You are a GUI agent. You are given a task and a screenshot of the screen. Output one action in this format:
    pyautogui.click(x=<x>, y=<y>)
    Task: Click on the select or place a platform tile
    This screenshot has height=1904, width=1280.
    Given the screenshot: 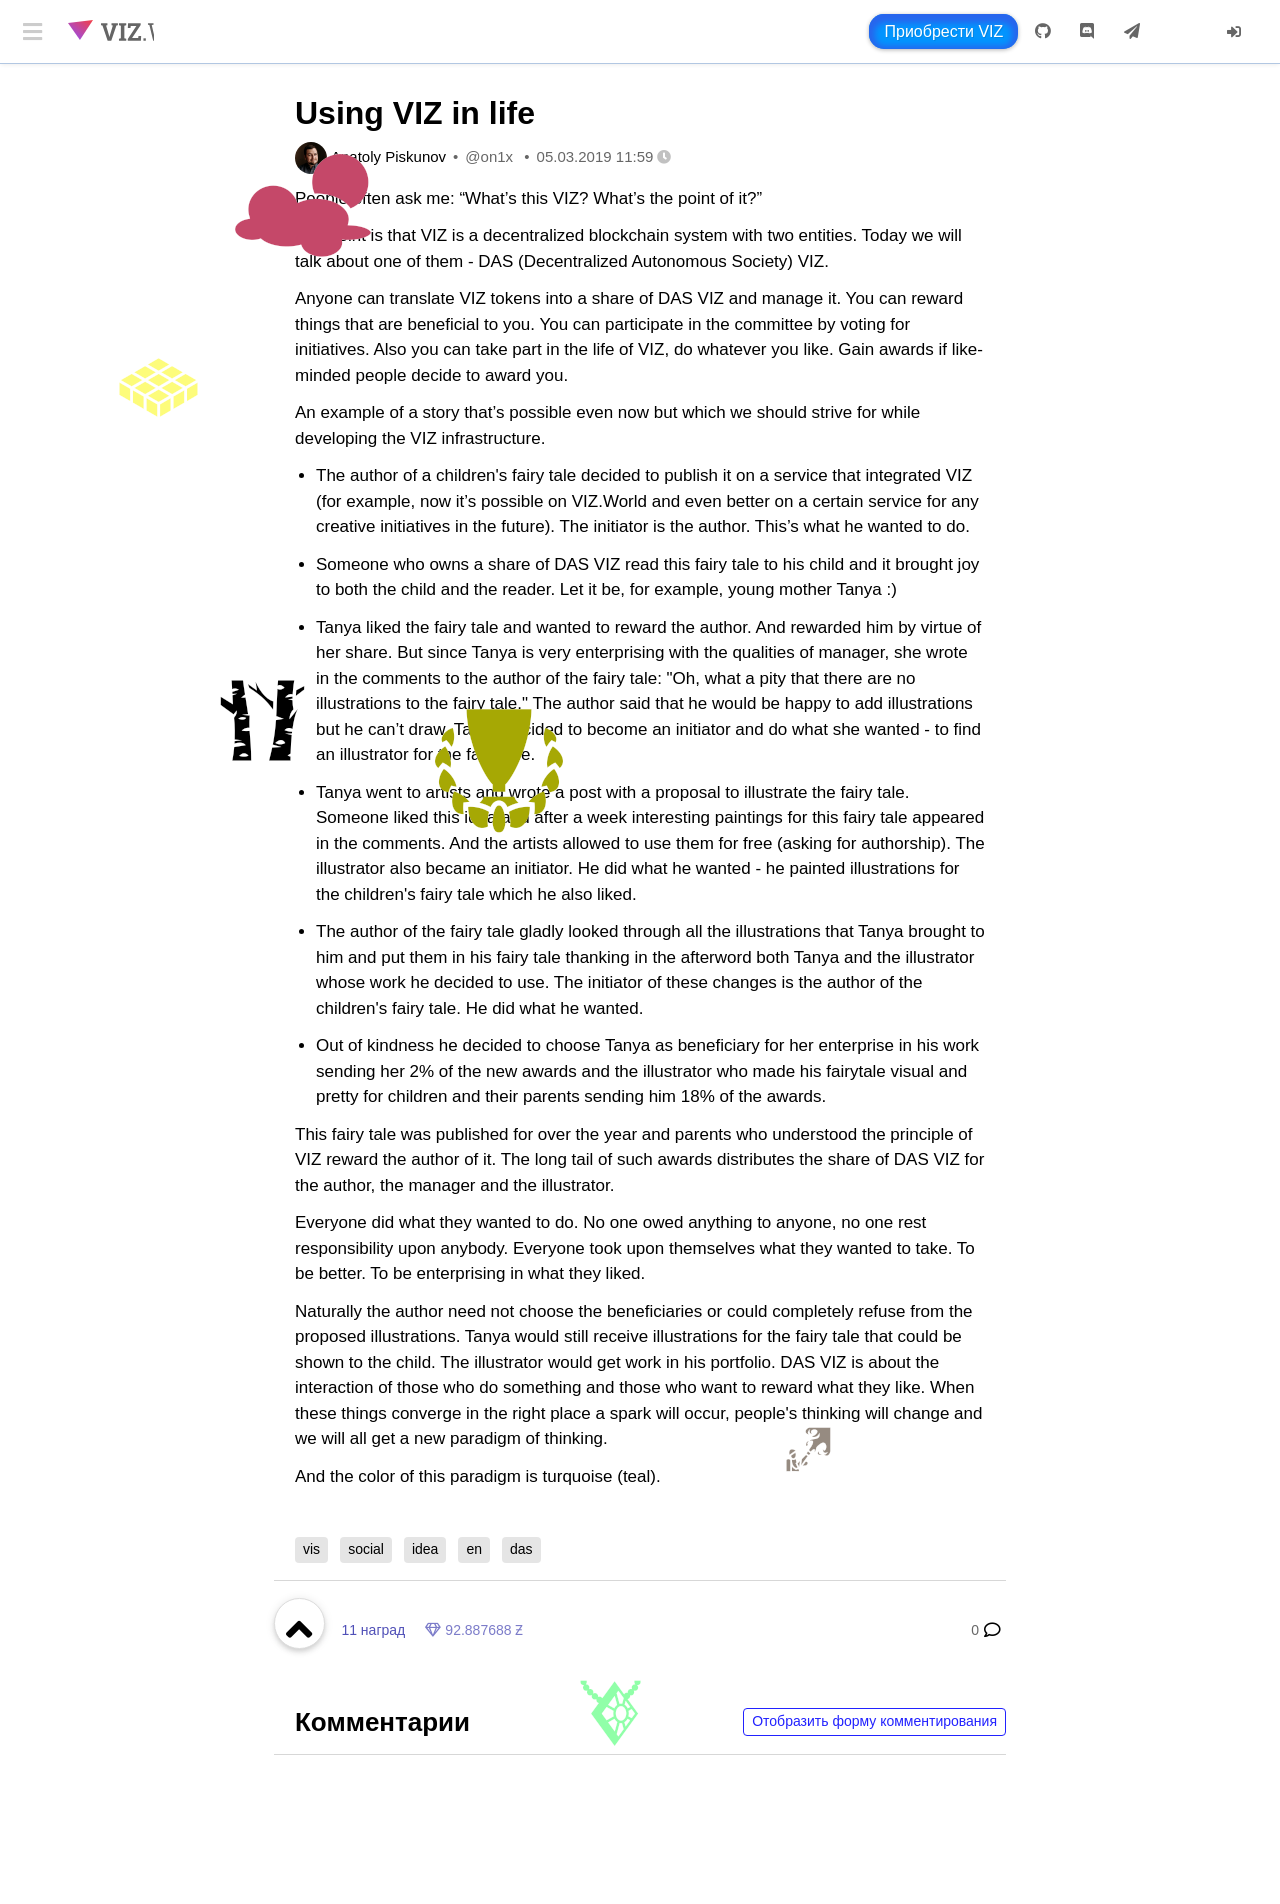 What is the action you would take?
    pyautogui.click(x=158, y=387)
    